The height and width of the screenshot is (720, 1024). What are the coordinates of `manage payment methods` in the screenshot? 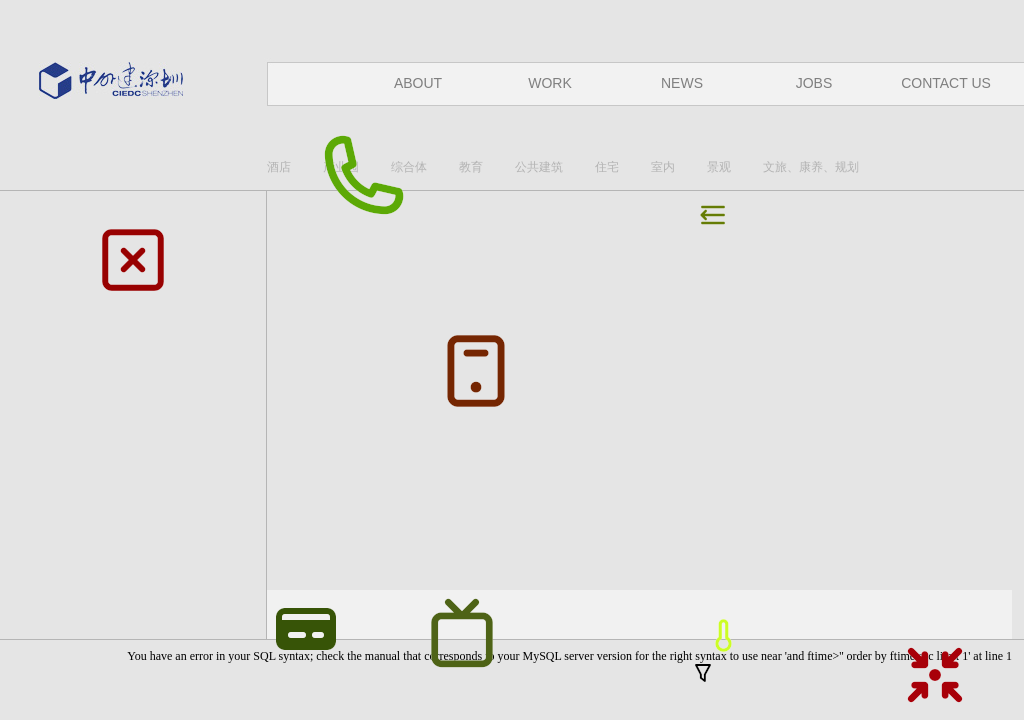 It's located at (306, 629).